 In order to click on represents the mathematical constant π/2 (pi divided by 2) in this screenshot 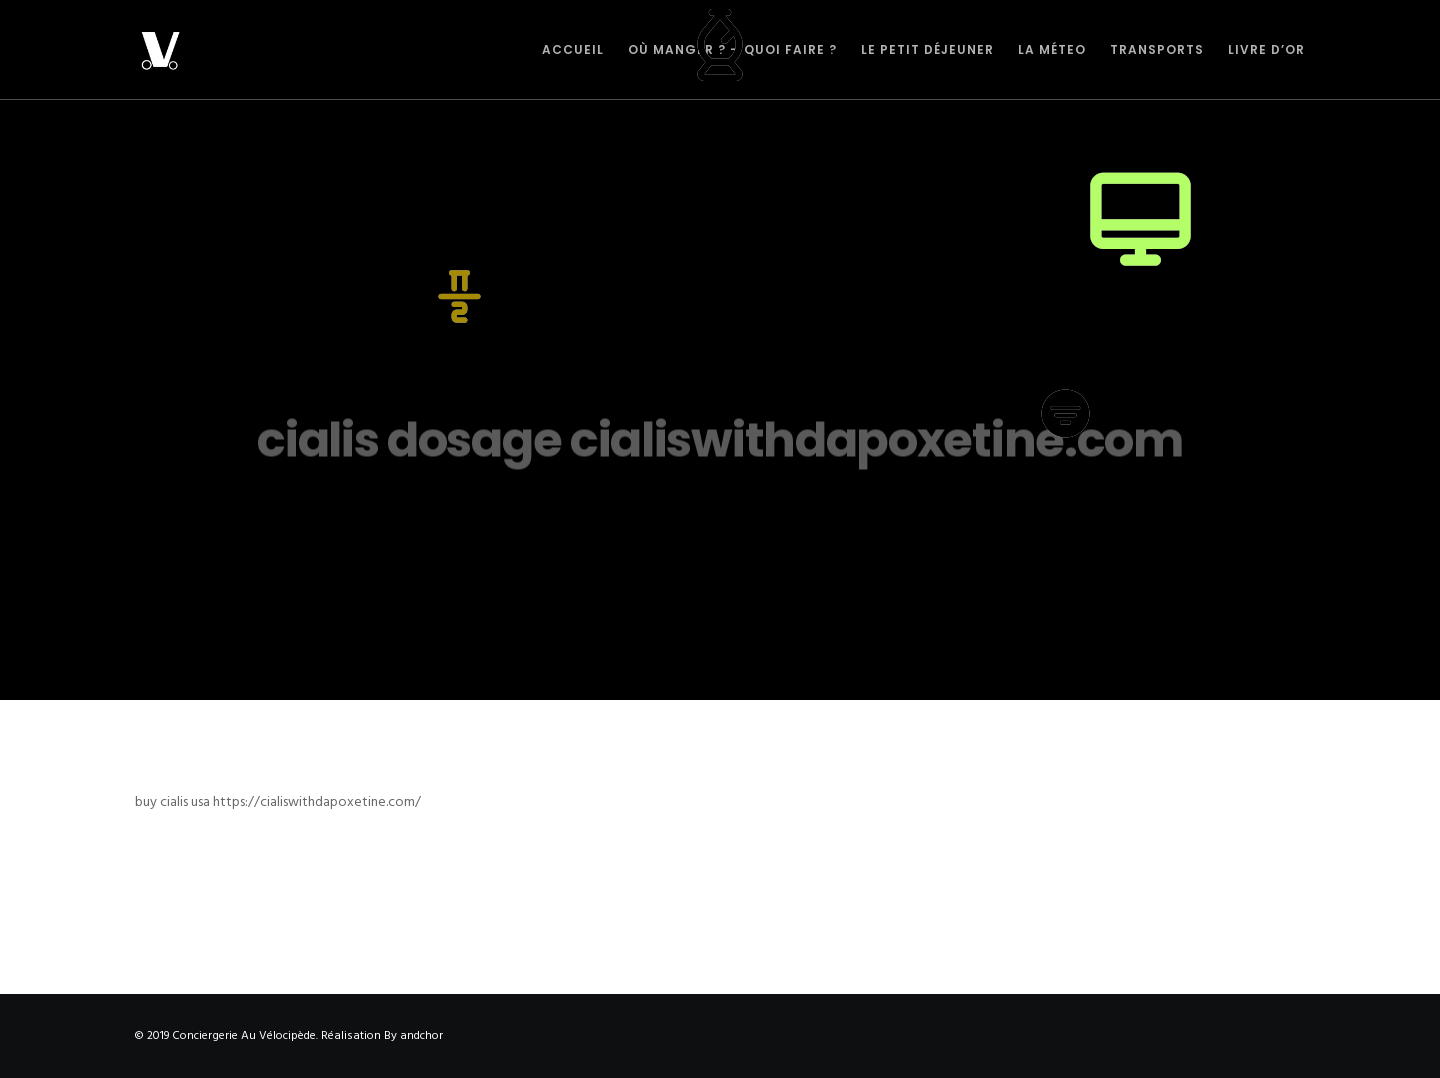, I will do `click(459, 296)`.